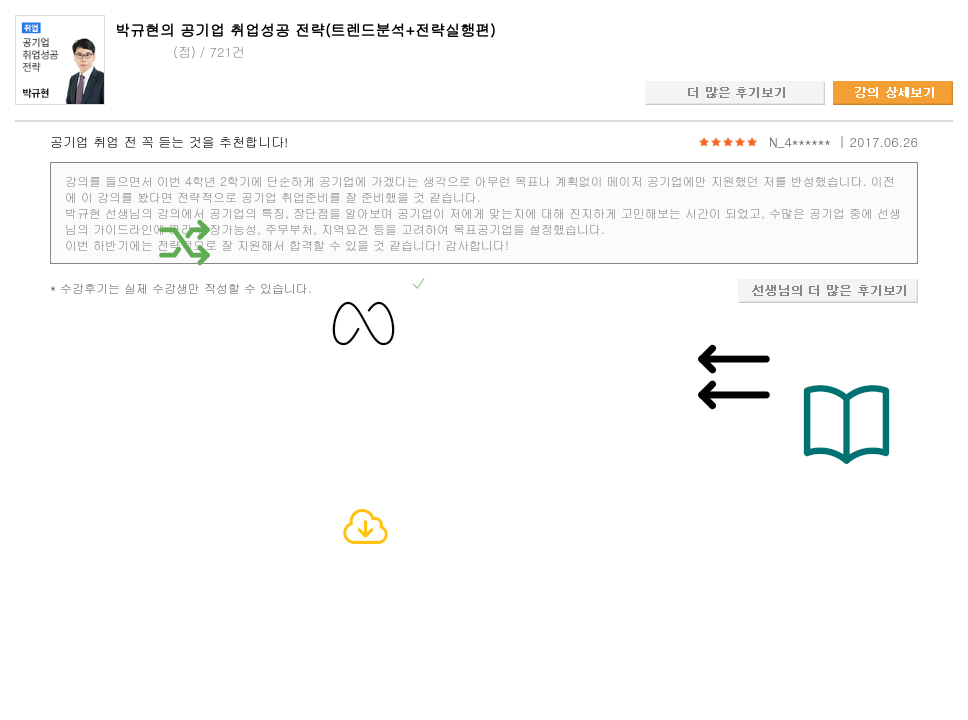 The width and height of the screenshot is (968, 720). Describe the element at coordinates (184, 242) in the screenshot. I see `shuffle or randomize content` at that location.